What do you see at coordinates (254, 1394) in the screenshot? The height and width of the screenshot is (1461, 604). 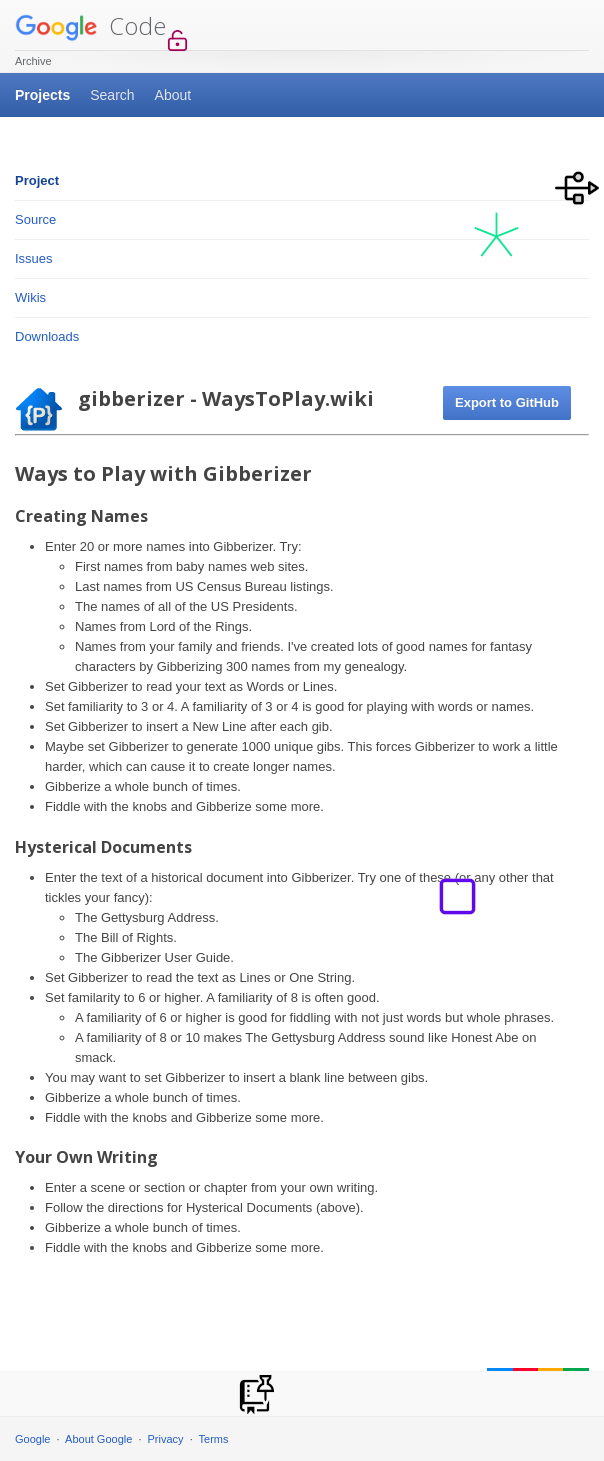 I see `pin a repository to your profile or dashboard` at bounding box center [254, 1394].